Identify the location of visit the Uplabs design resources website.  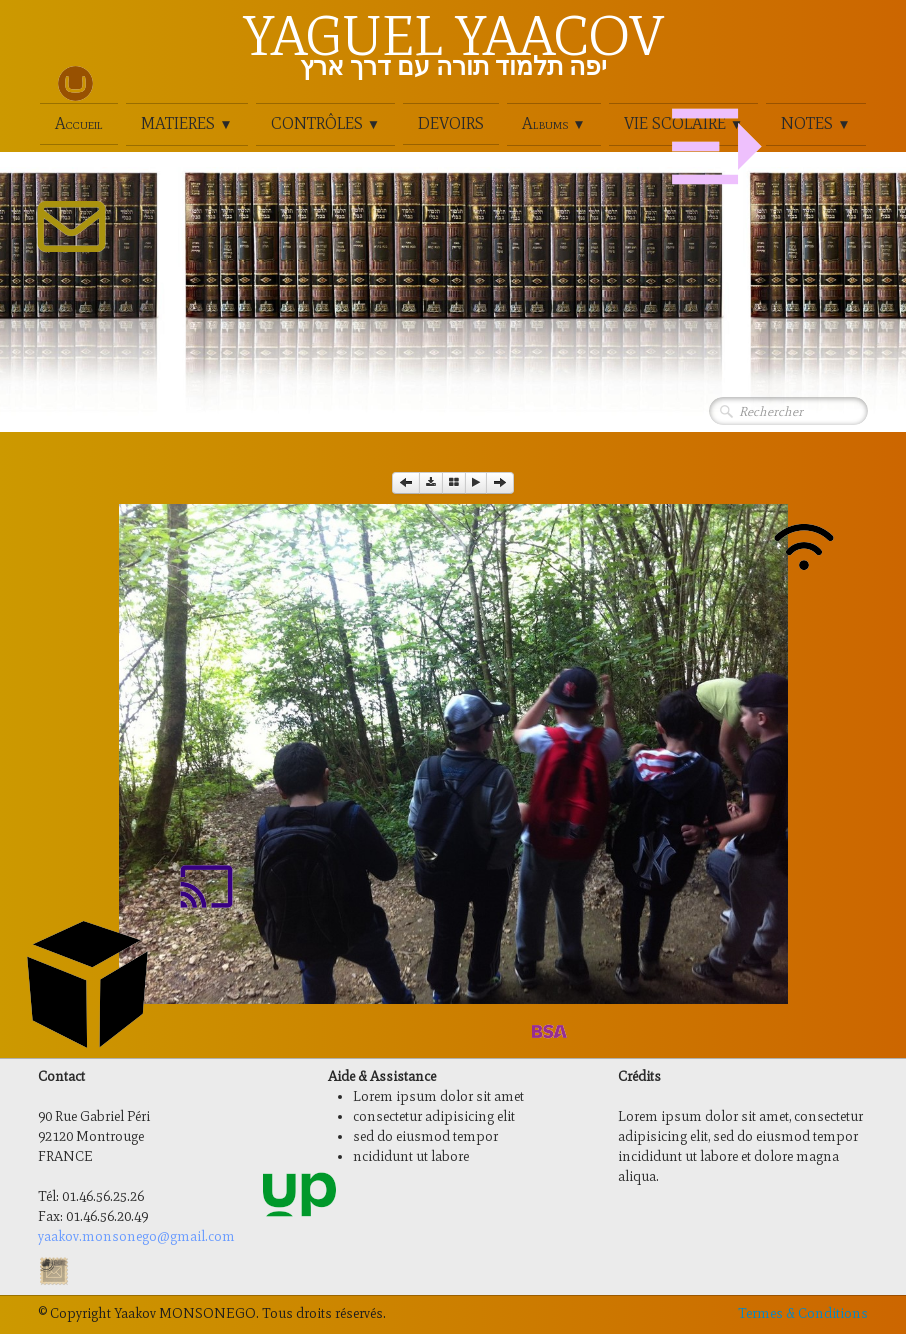
(299, 1194).